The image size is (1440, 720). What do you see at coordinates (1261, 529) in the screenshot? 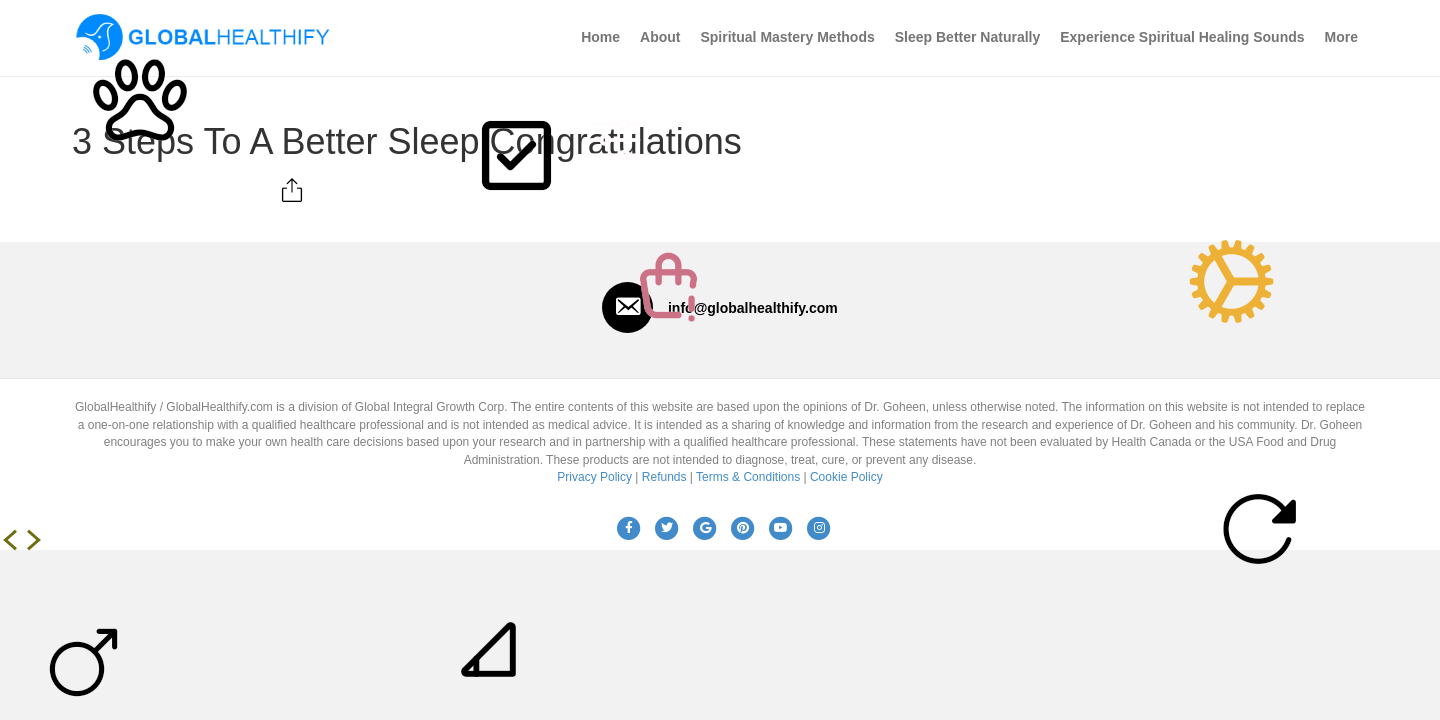
I see `refresh or reload the current page` at bounding box center [1261, 529].